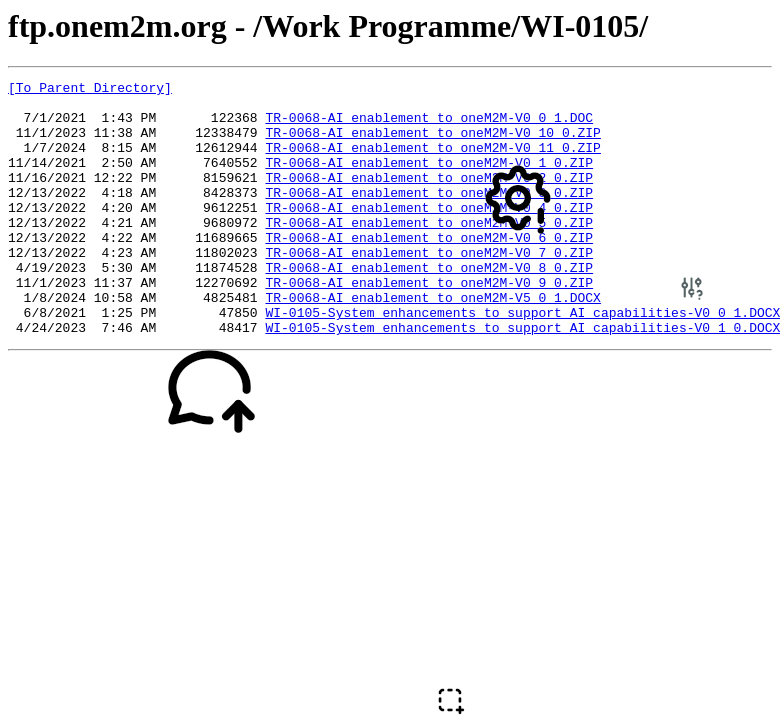 The width and height of the screenshot is (780, 720). I want to click on take a screenshot of the current screen, so click(450, 700).